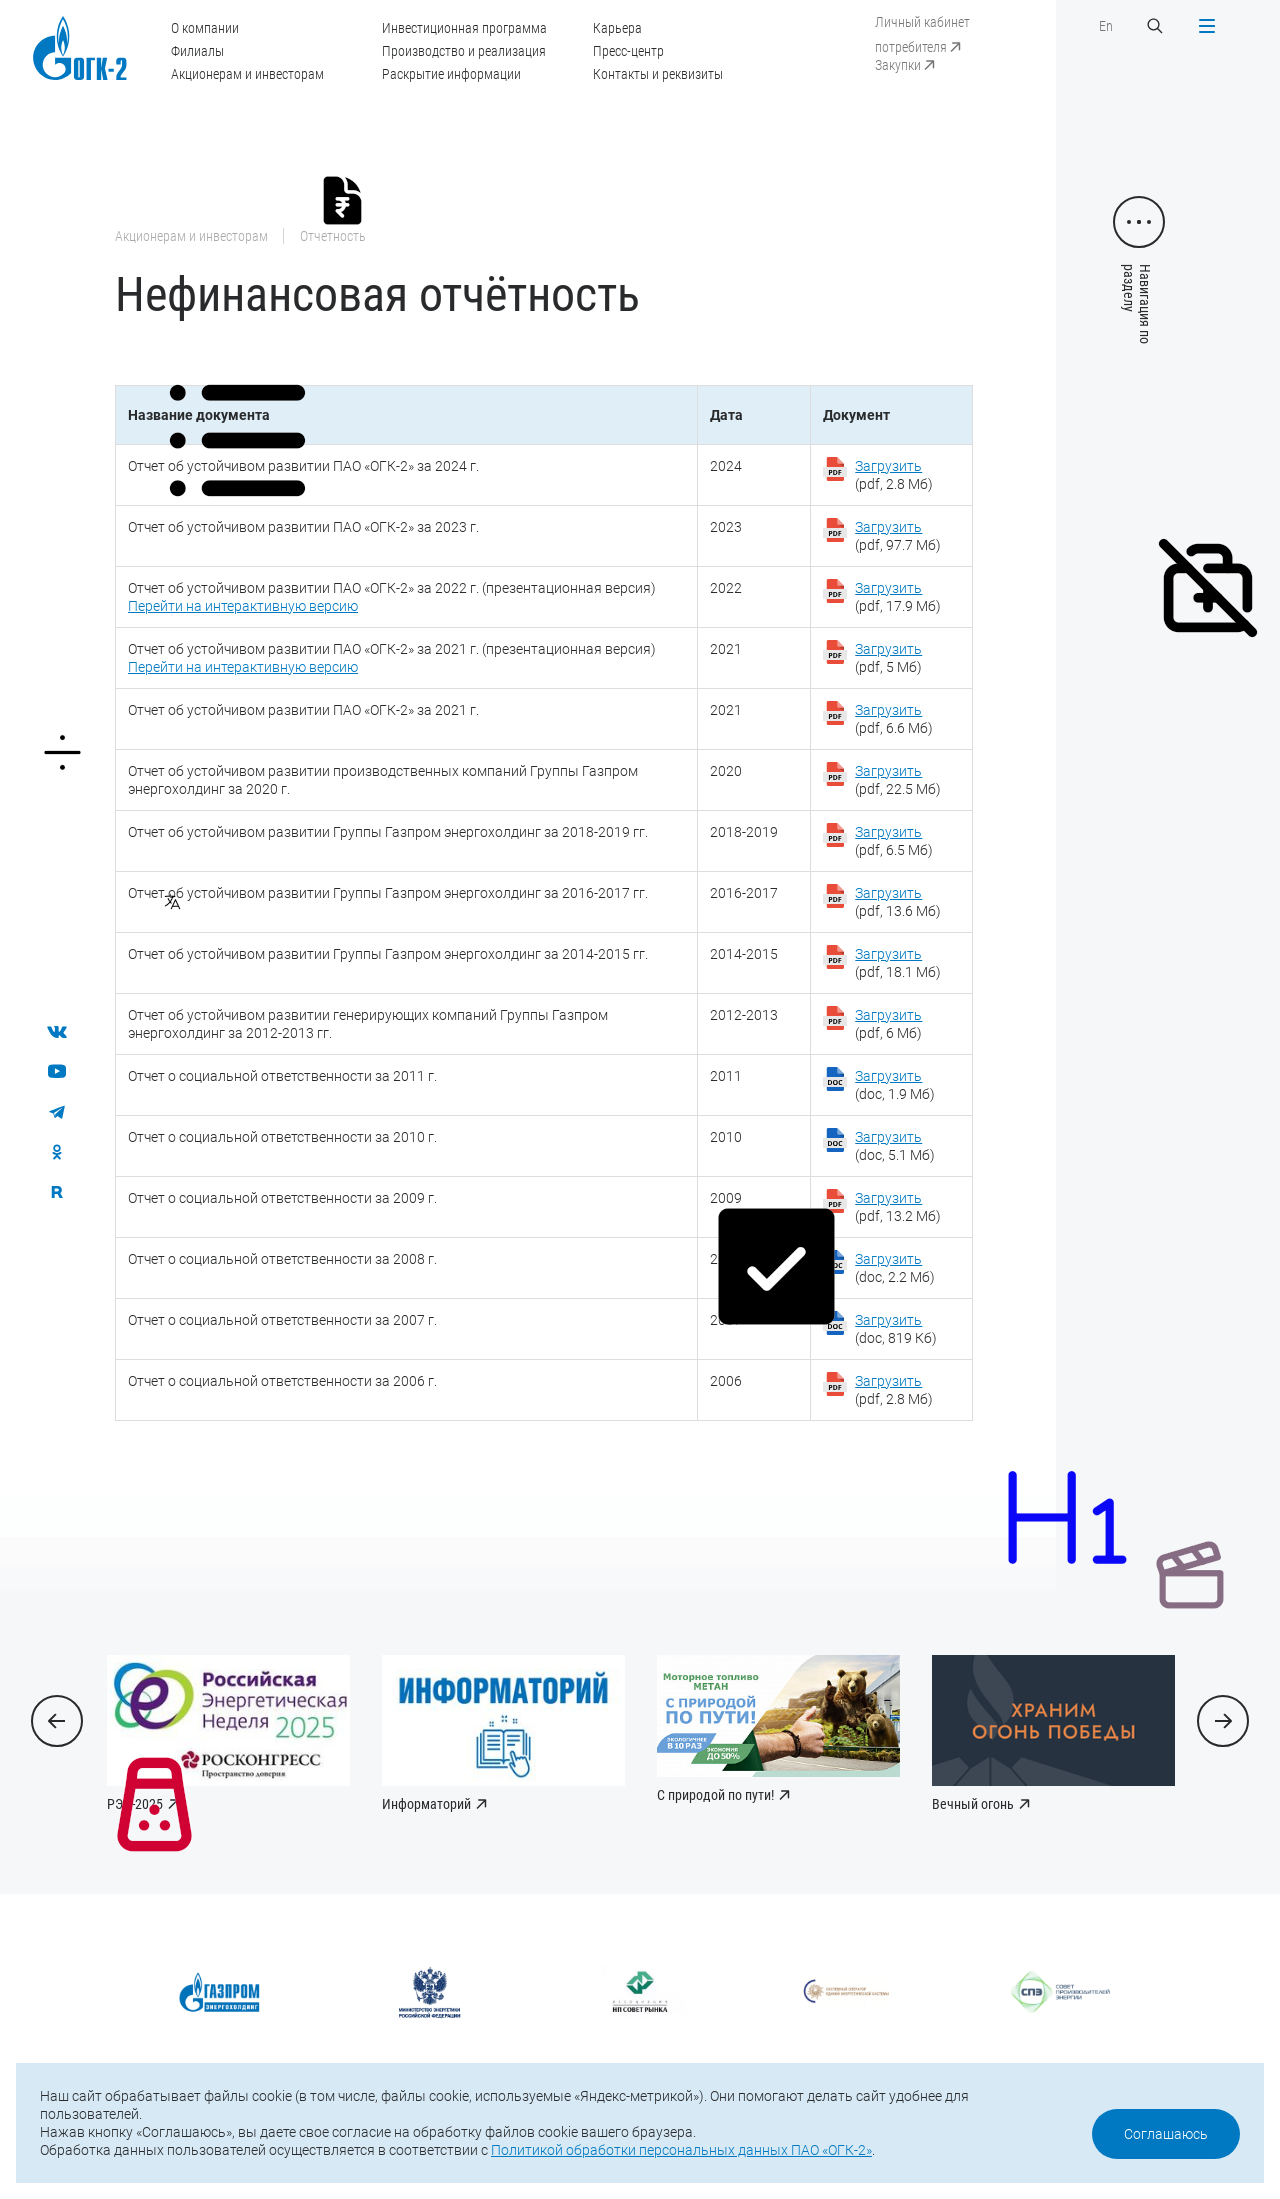 The image size is (1280, 2199). Describe the element at coordinates (62, 752) in the screenshot. I see `perform a division calculation` at that location.